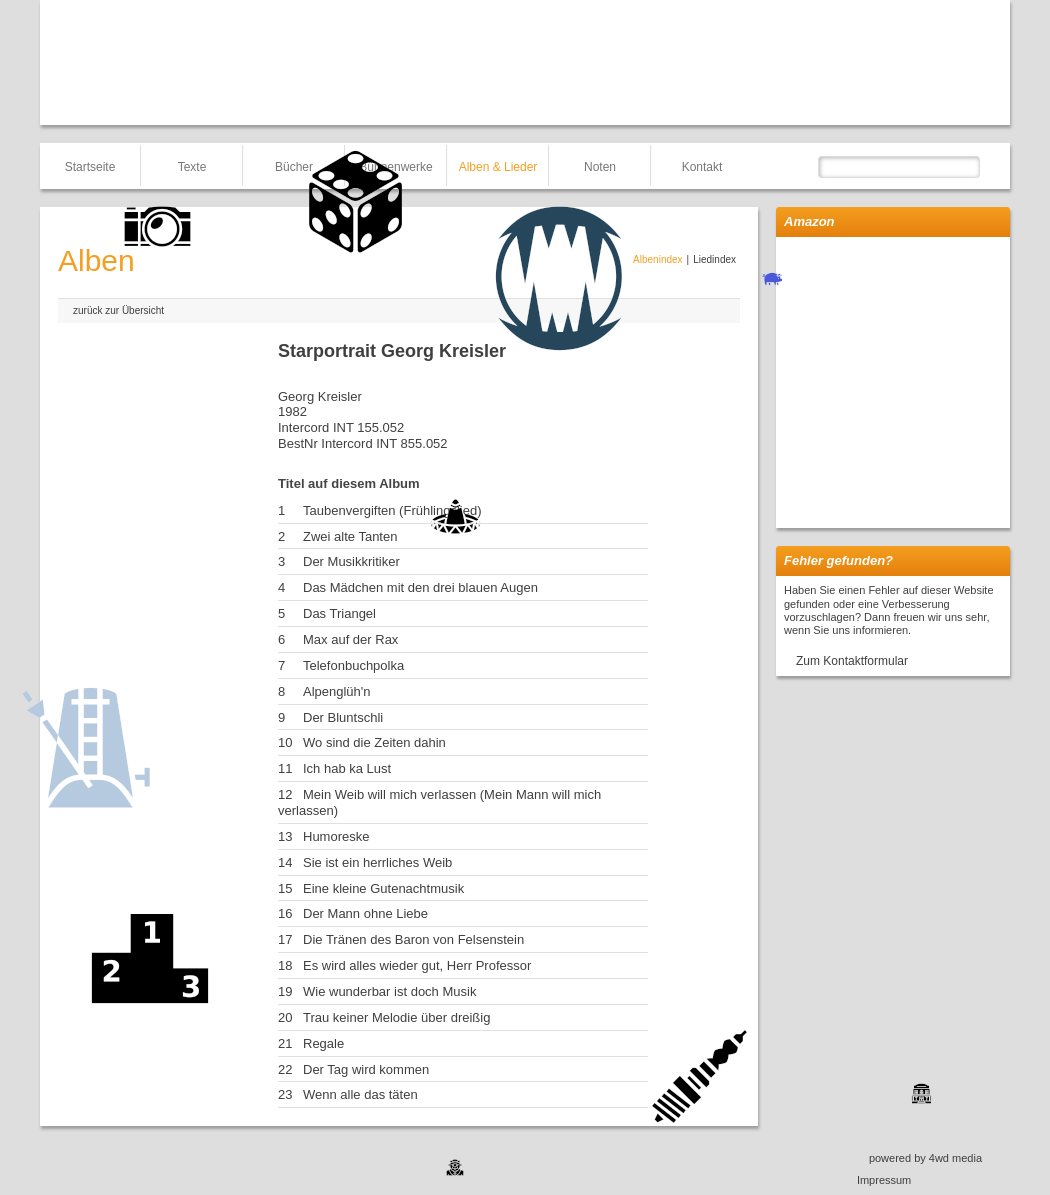 The image size is (1050, 1195). Describe the element at coordinates (355, 202) in the screenshot. I see `roll the dice or randomize` at that location.